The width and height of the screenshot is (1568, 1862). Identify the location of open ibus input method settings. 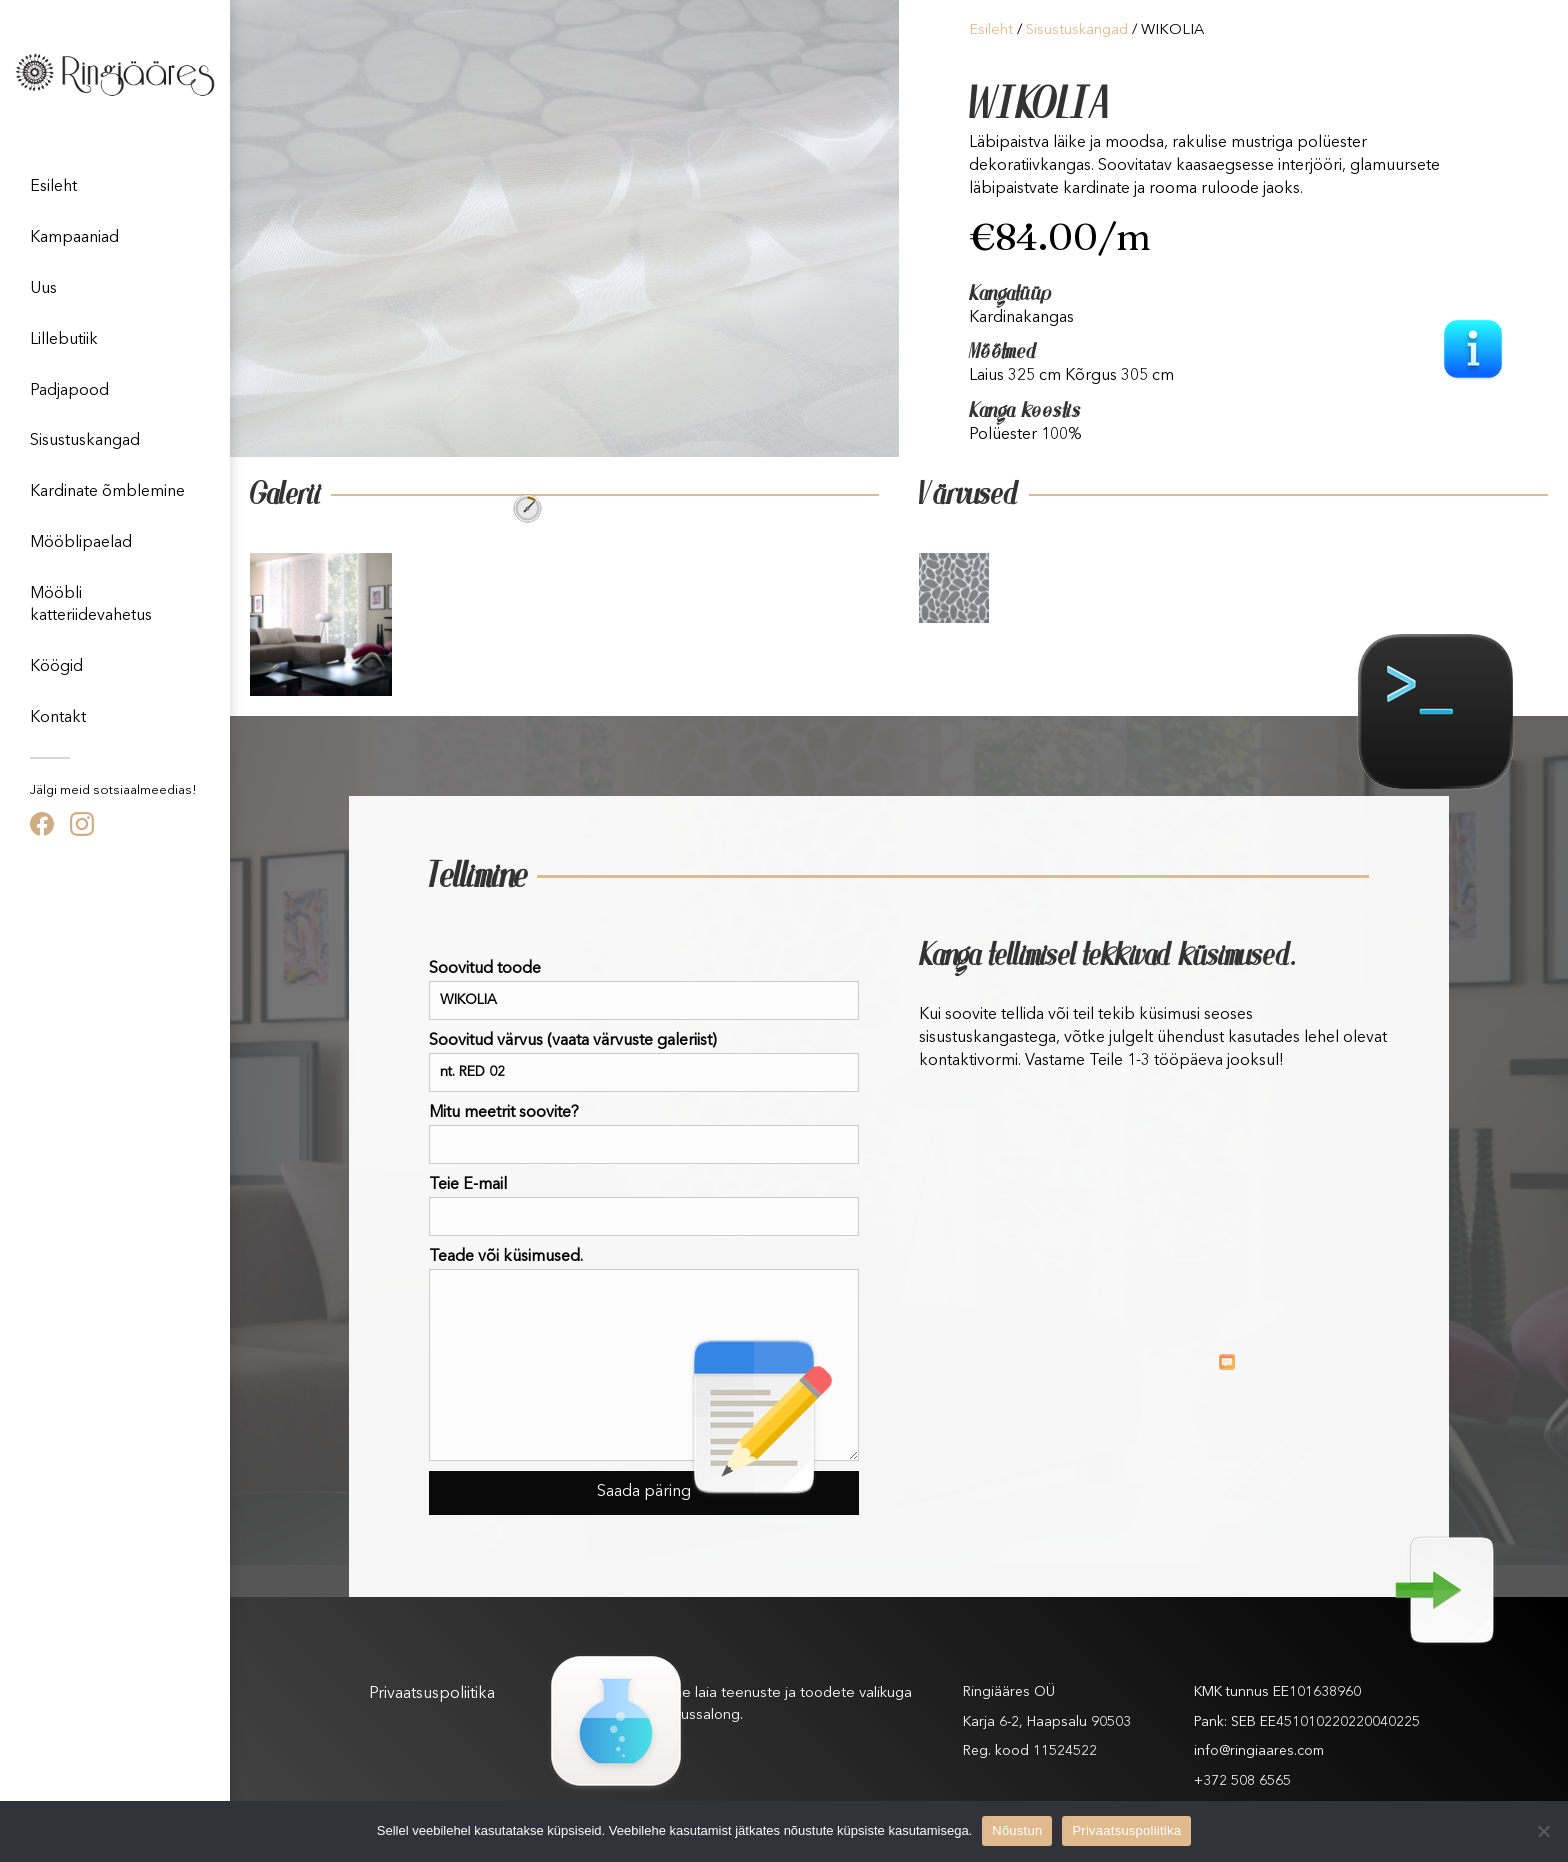
(1473, 349).